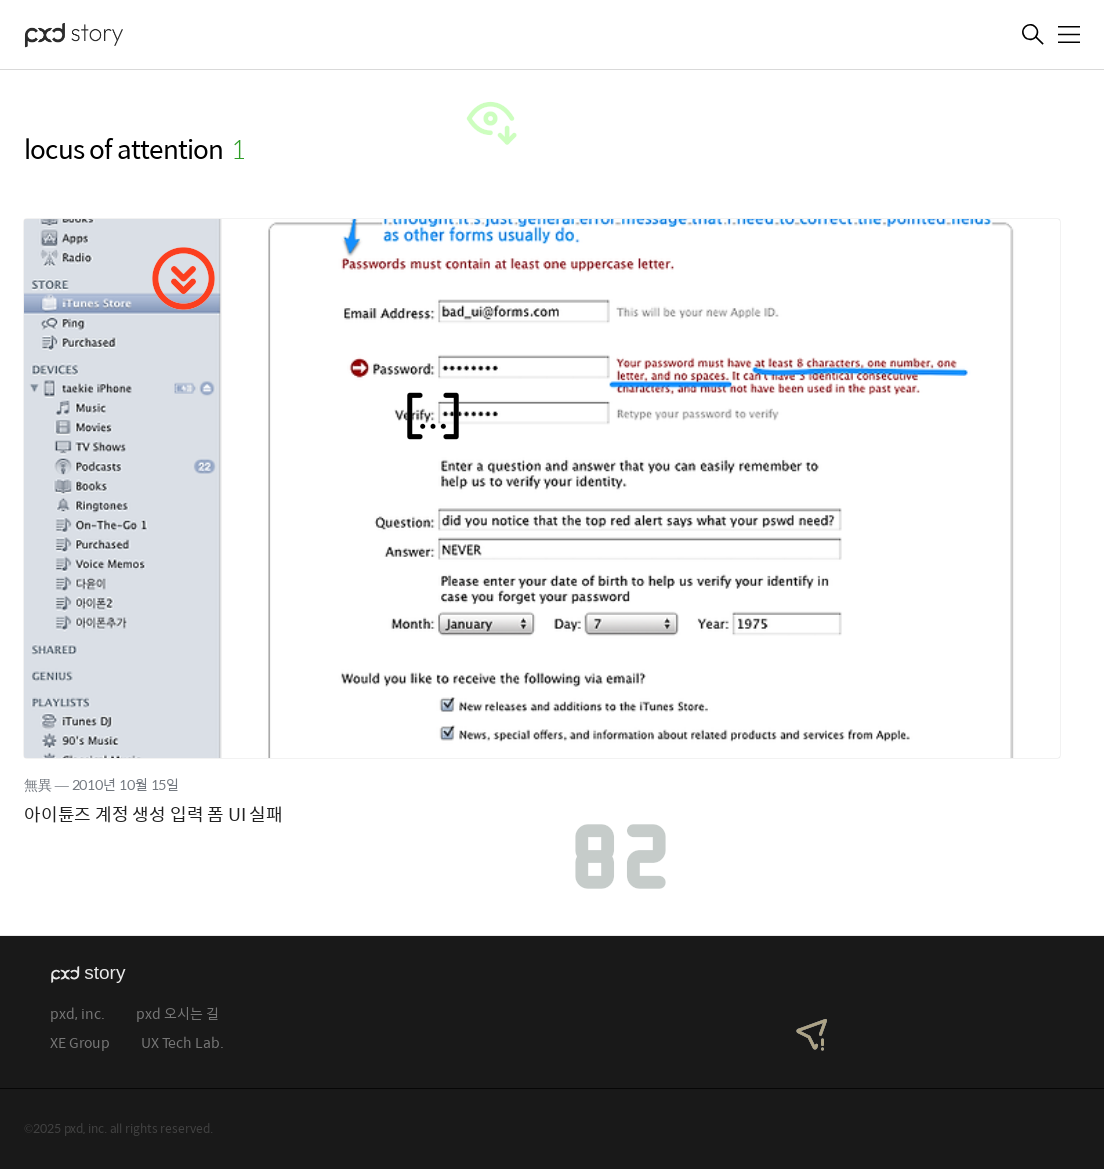 The height and width of the screenshot is (1169, 1104). What do you see at coordinates (433, 416) in the screenshot?
I see `contains or groups related content` at bounding box center [433, 416].